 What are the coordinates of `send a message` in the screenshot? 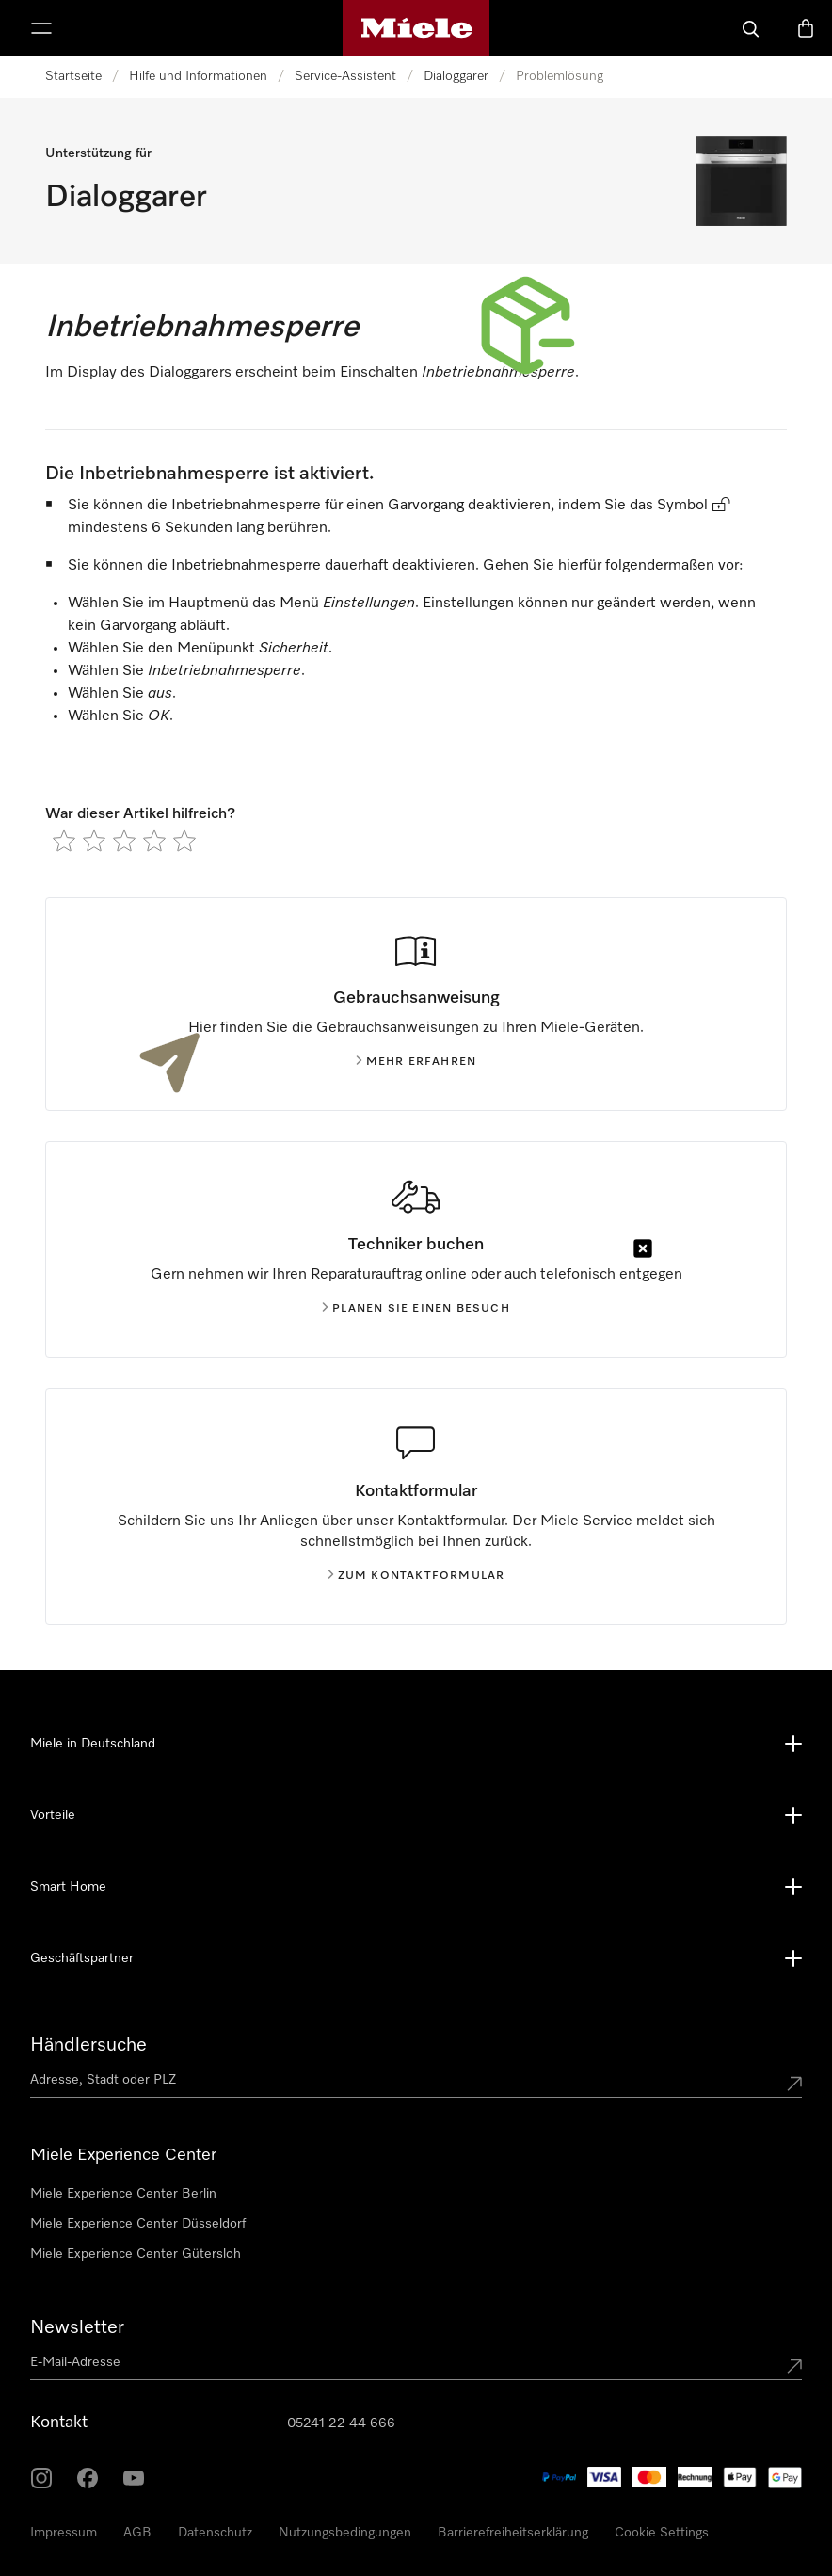 It's located at (168, 1063).